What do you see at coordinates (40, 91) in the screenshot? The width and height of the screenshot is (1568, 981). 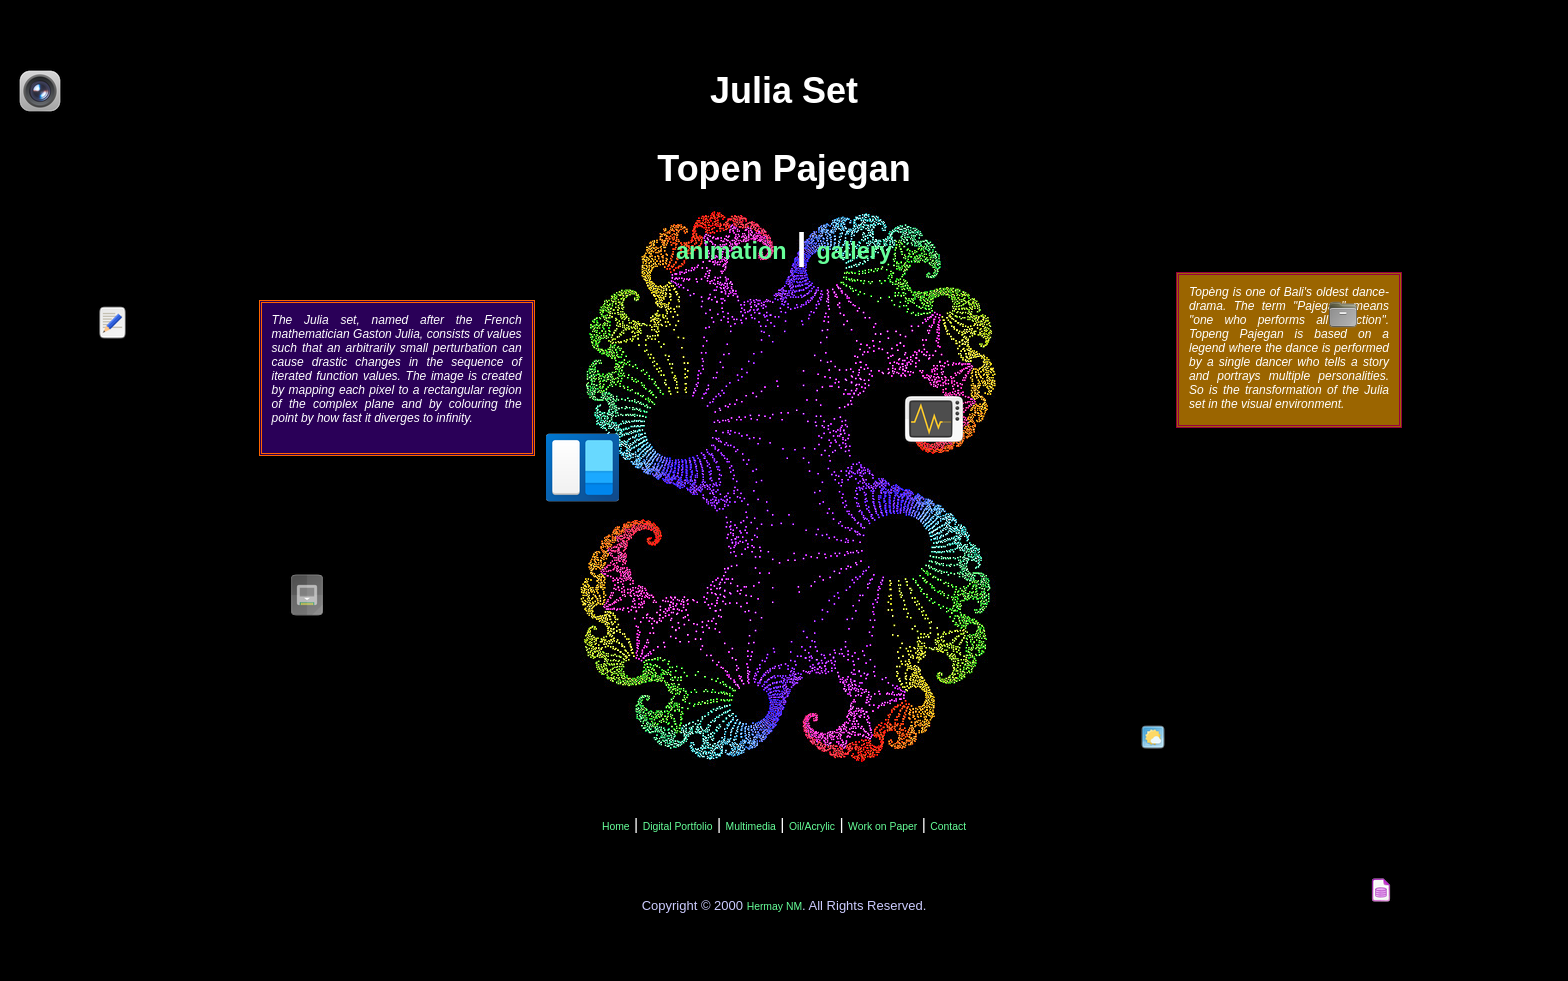 I see `open the camera app` at bounding box center [40, 91].